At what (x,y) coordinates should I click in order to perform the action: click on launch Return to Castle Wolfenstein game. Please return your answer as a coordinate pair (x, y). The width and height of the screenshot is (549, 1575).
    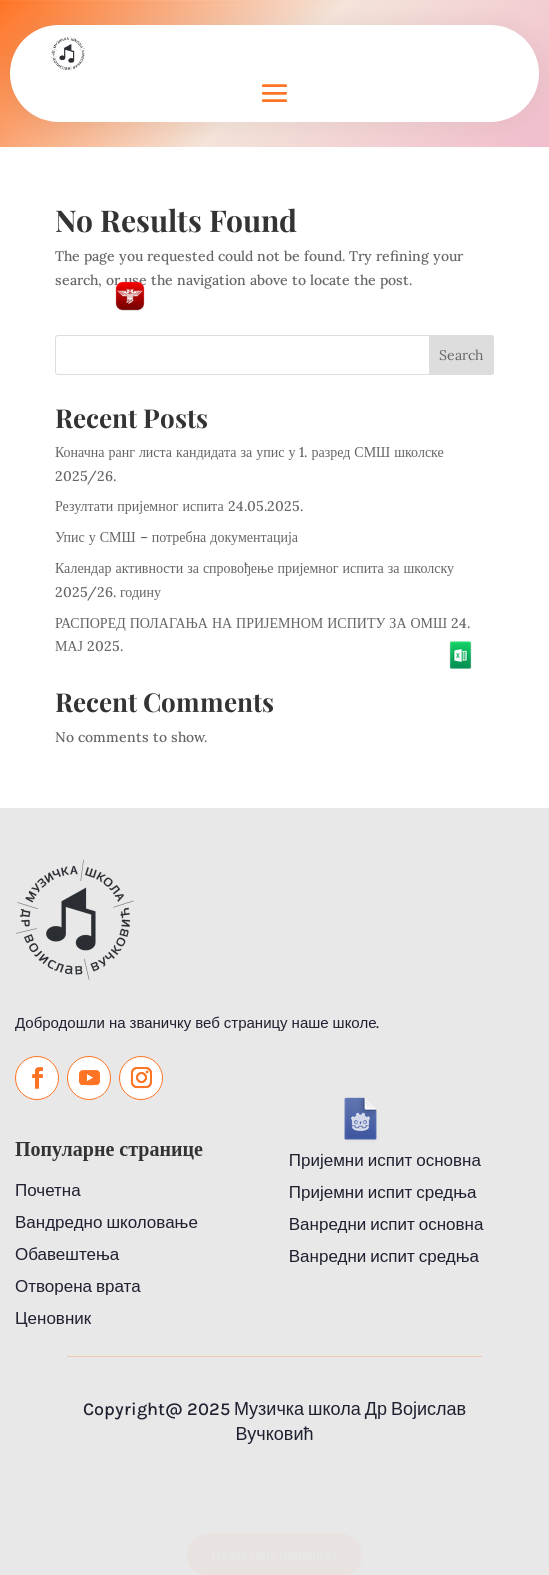
    Looking at the image, I should click on (130, 296).